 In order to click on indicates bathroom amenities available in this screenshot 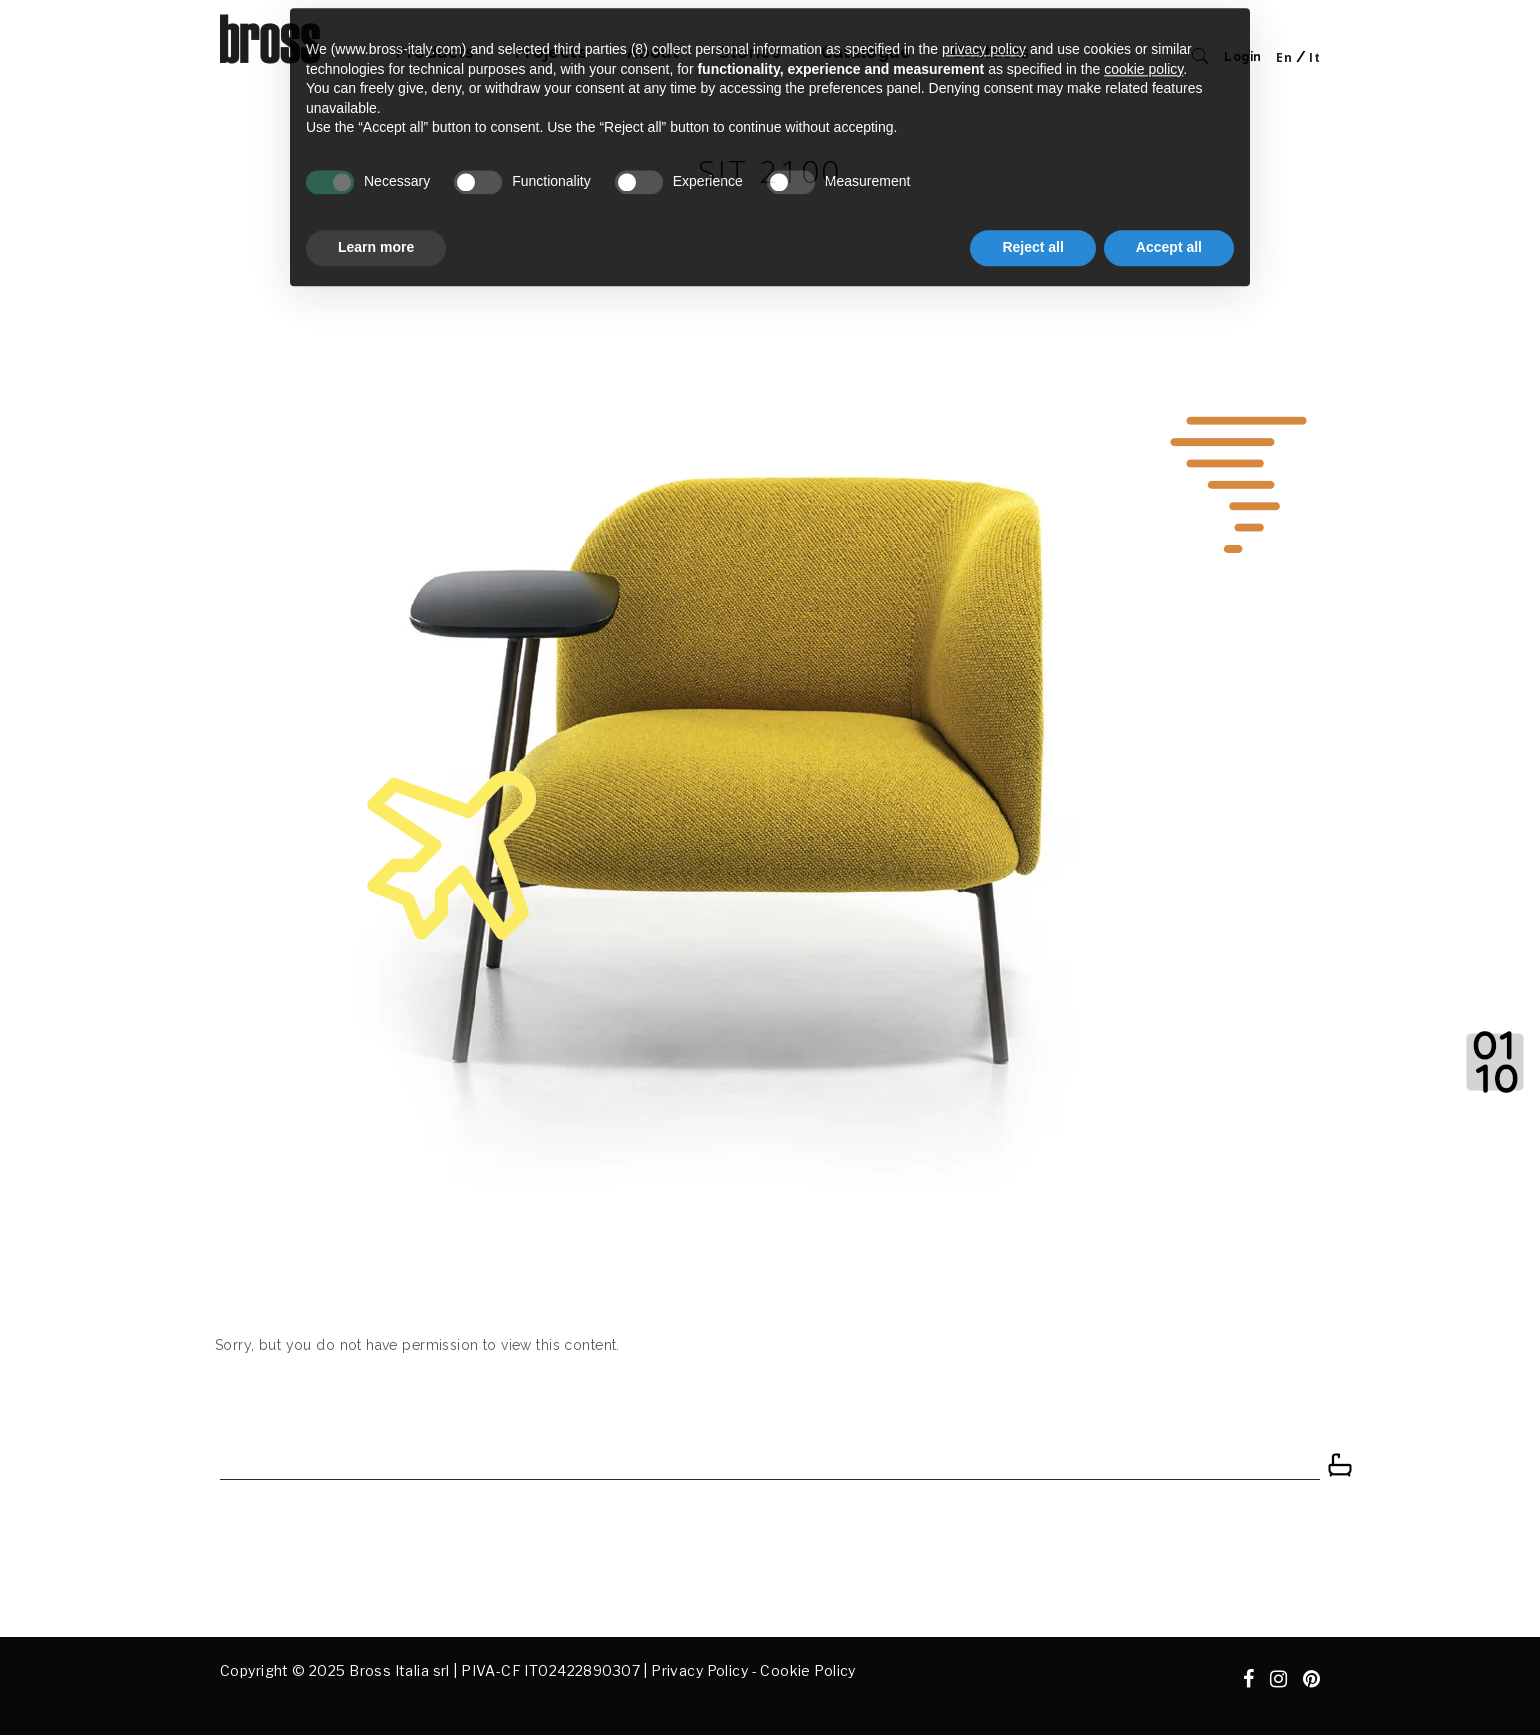, I will do `click(1340, 1465)`.